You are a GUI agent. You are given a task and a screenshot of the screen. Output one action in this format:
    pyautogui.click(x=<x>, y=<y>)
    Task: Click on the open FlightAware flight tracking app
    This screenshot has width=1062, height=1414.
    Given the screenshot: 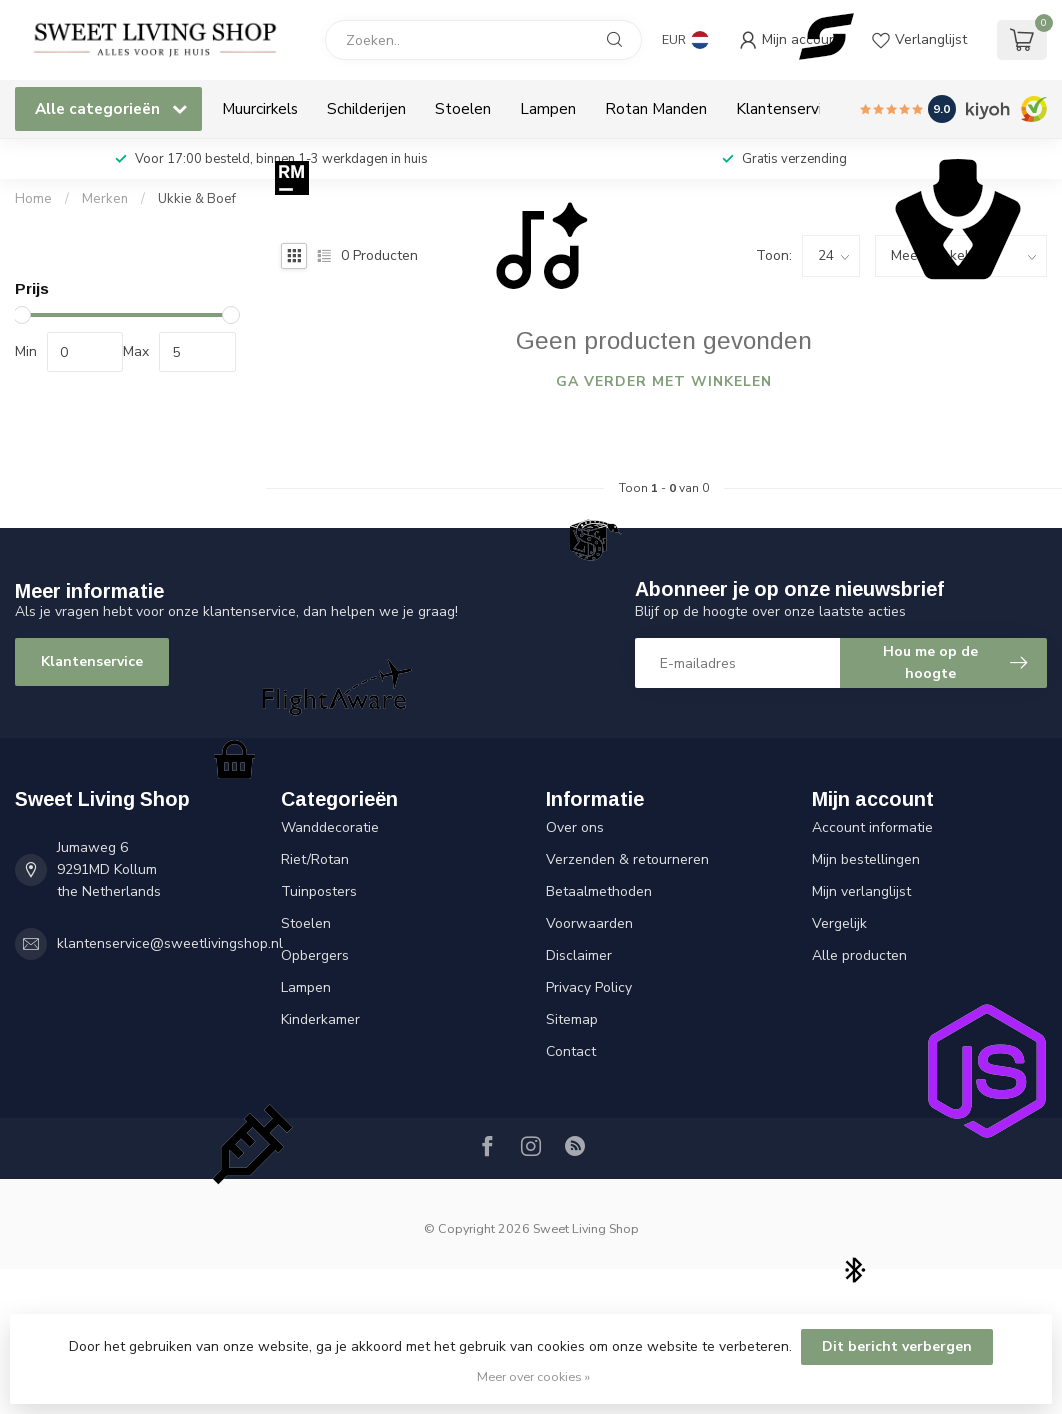 What is the action you would take?
    pyautogui.click(x=337, y=687)
    